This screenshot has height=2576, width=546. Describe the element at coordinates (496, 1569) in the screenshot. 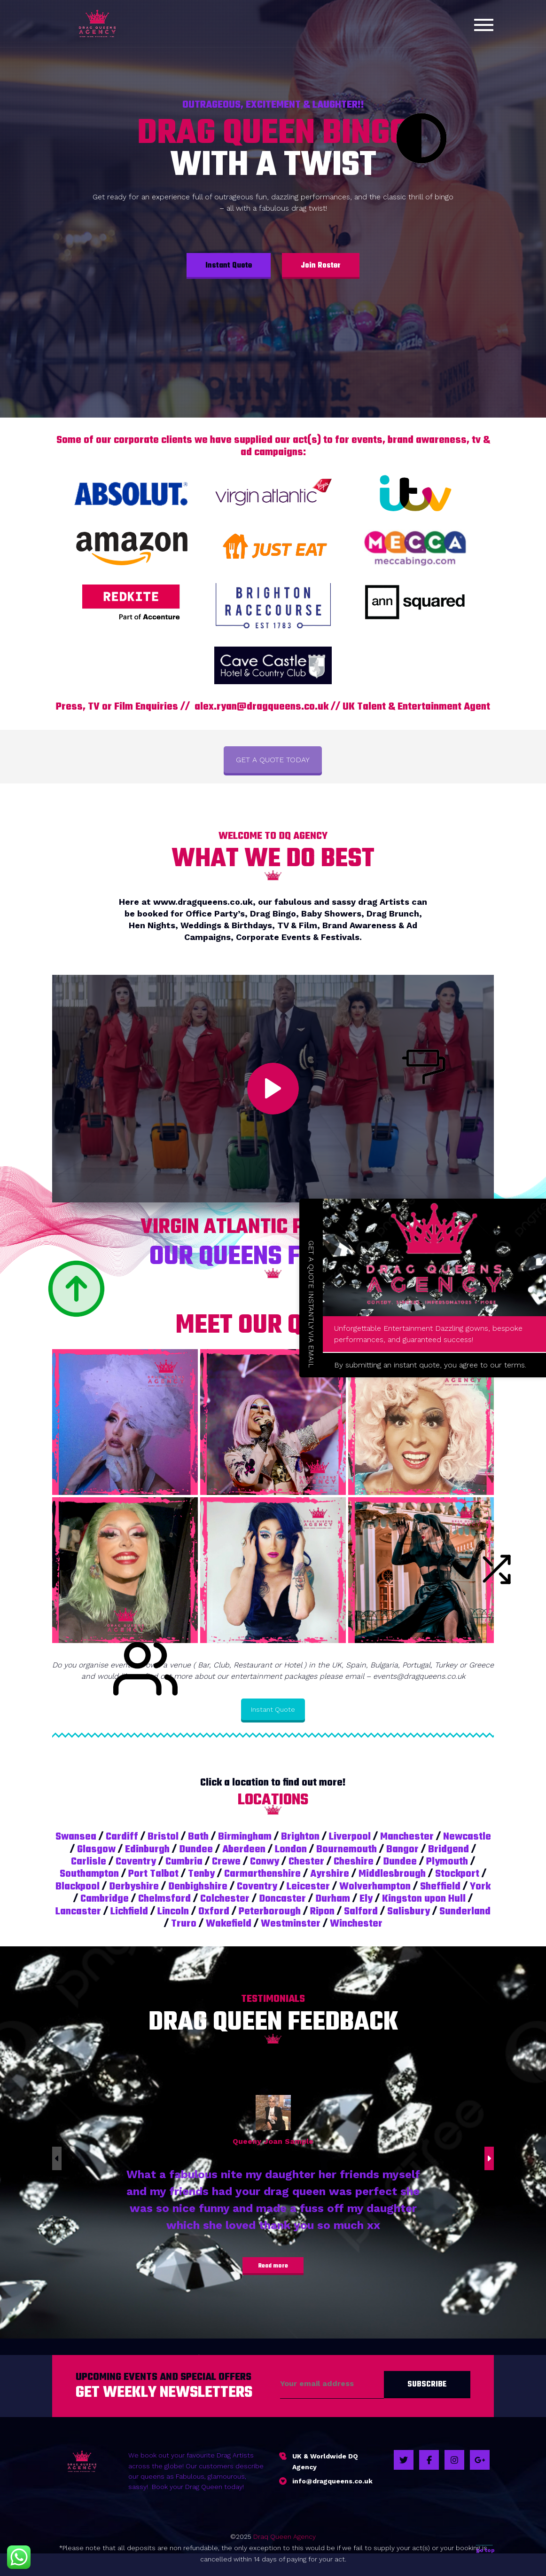

I see `shuffle playlist or queue order` at that location.